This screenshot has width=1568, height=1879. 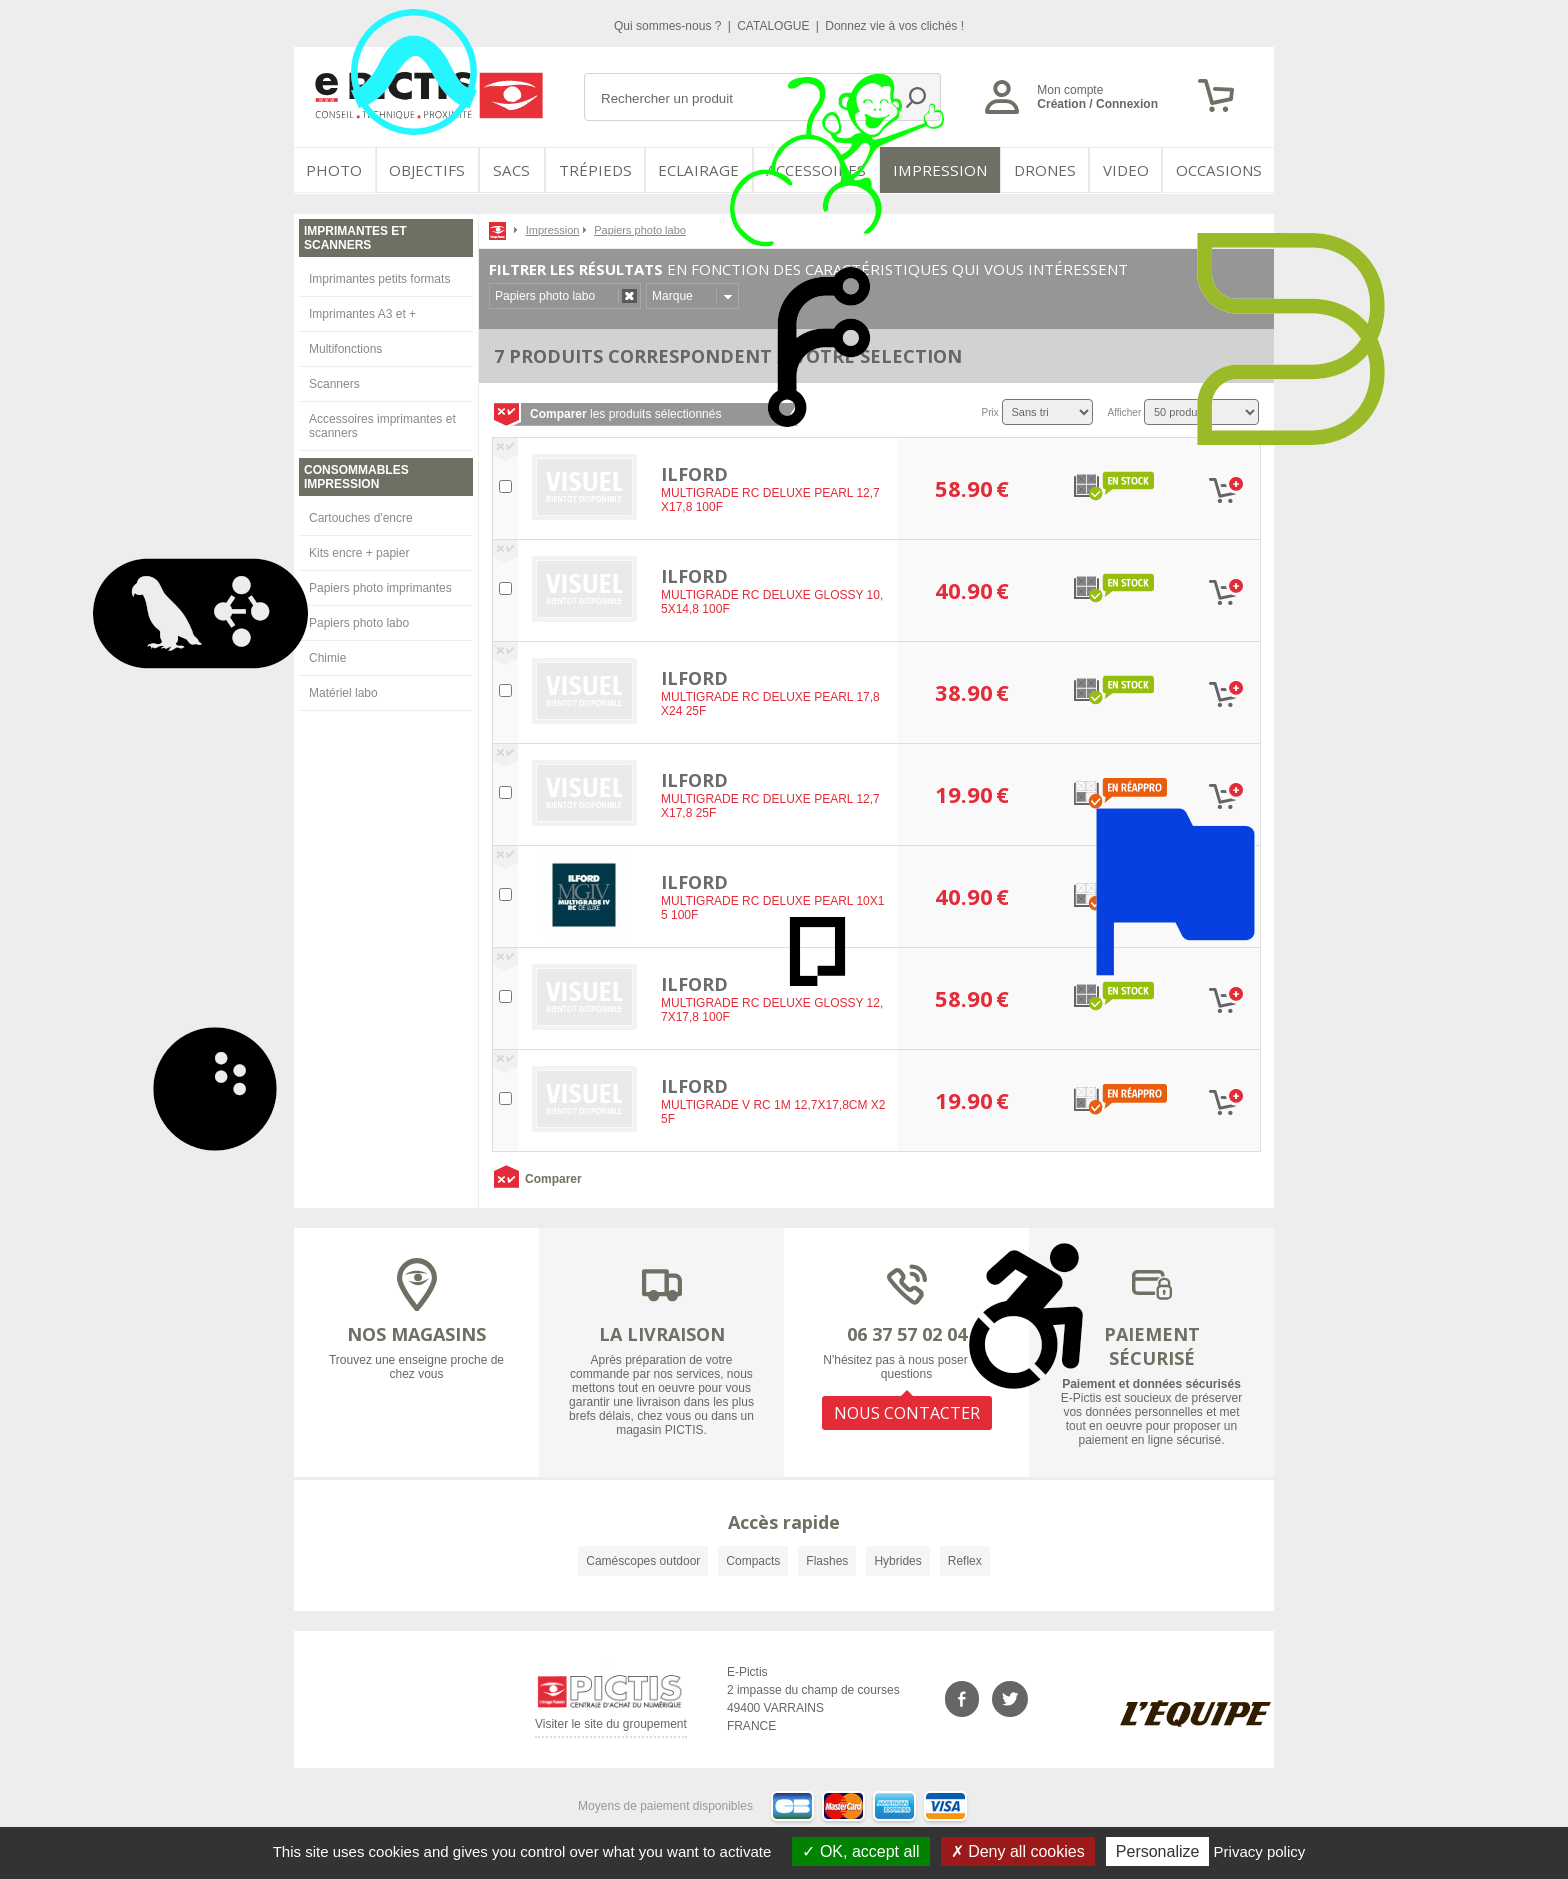 I want to click on open Pro Tools application, so click(x=414, y=72).